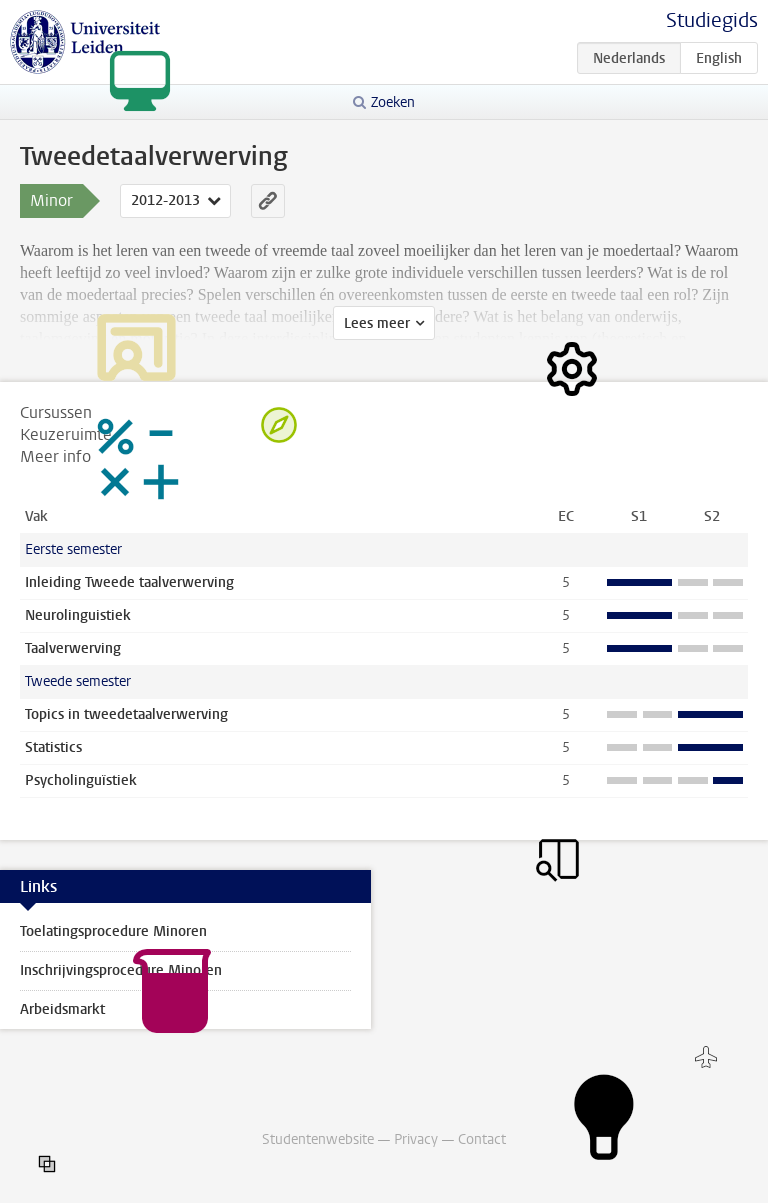 The image size is (768, 1203). What do you see at coordinates (136, 347) in the screenshot?
I see `access teaching or presentation tools` at bounding box center [136, 347].